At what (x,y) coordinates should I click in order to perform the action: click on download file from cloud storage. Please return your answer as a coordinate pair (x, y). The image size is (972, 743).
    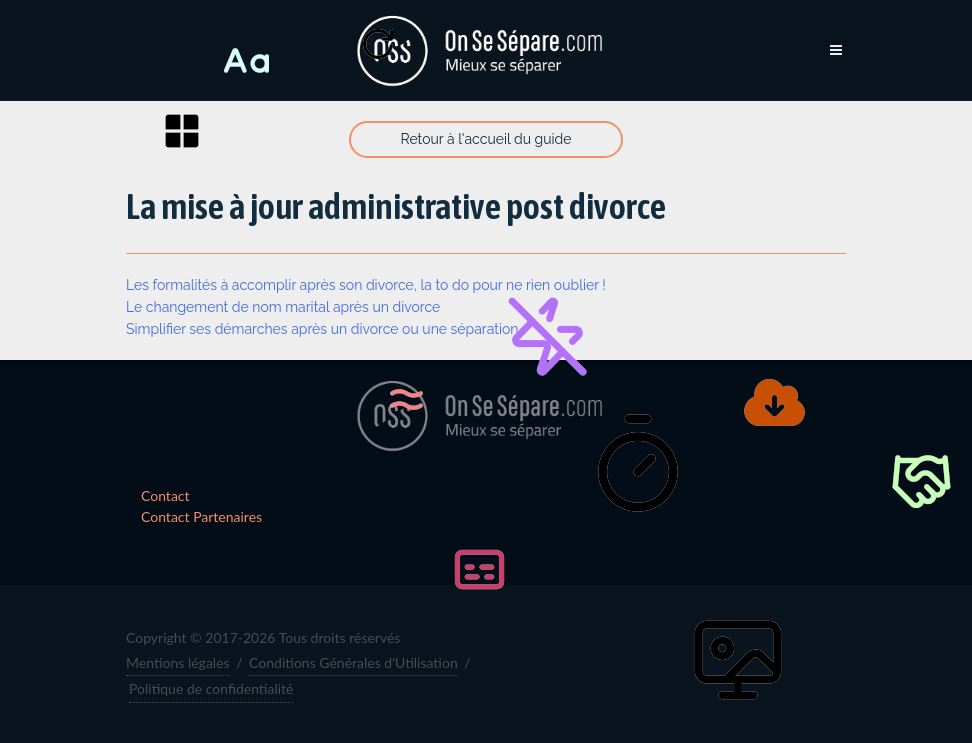
    Looking at the image, I should click on (774, 402).